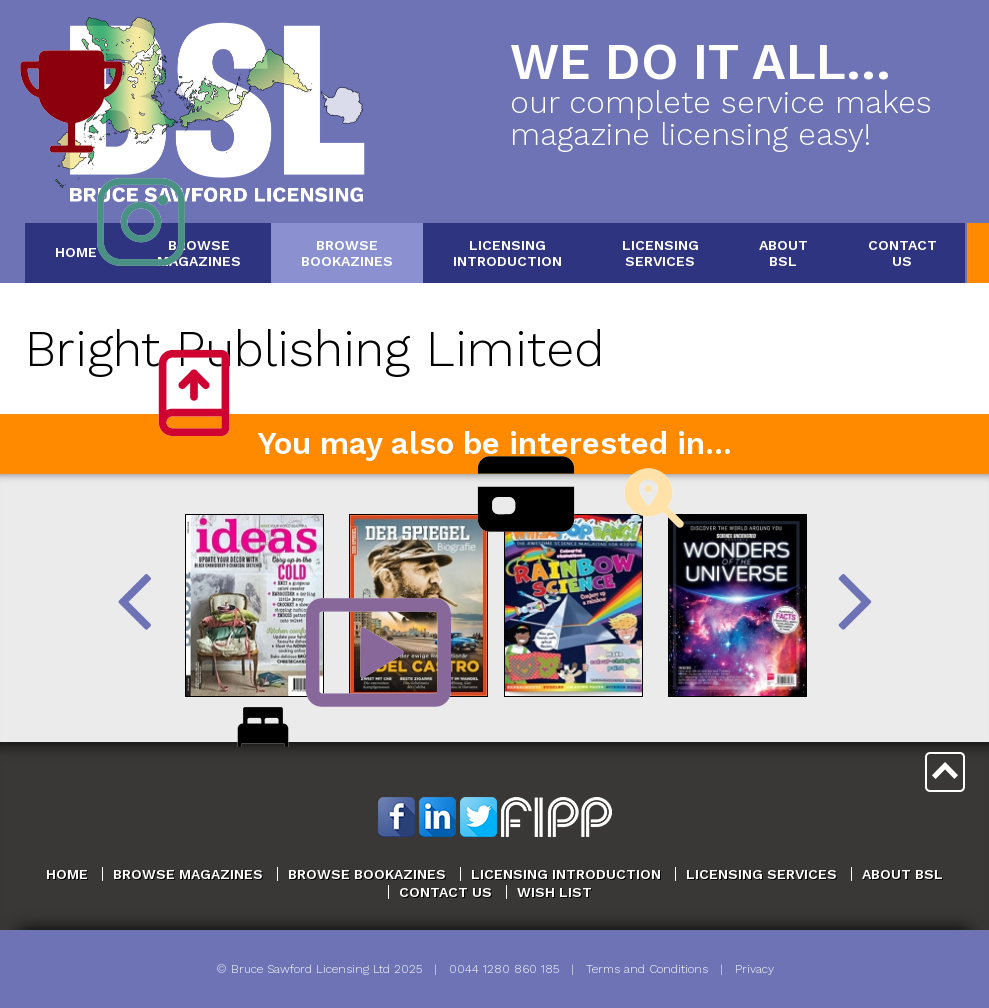  I want to click on open Instagram app, so click(141, 222).